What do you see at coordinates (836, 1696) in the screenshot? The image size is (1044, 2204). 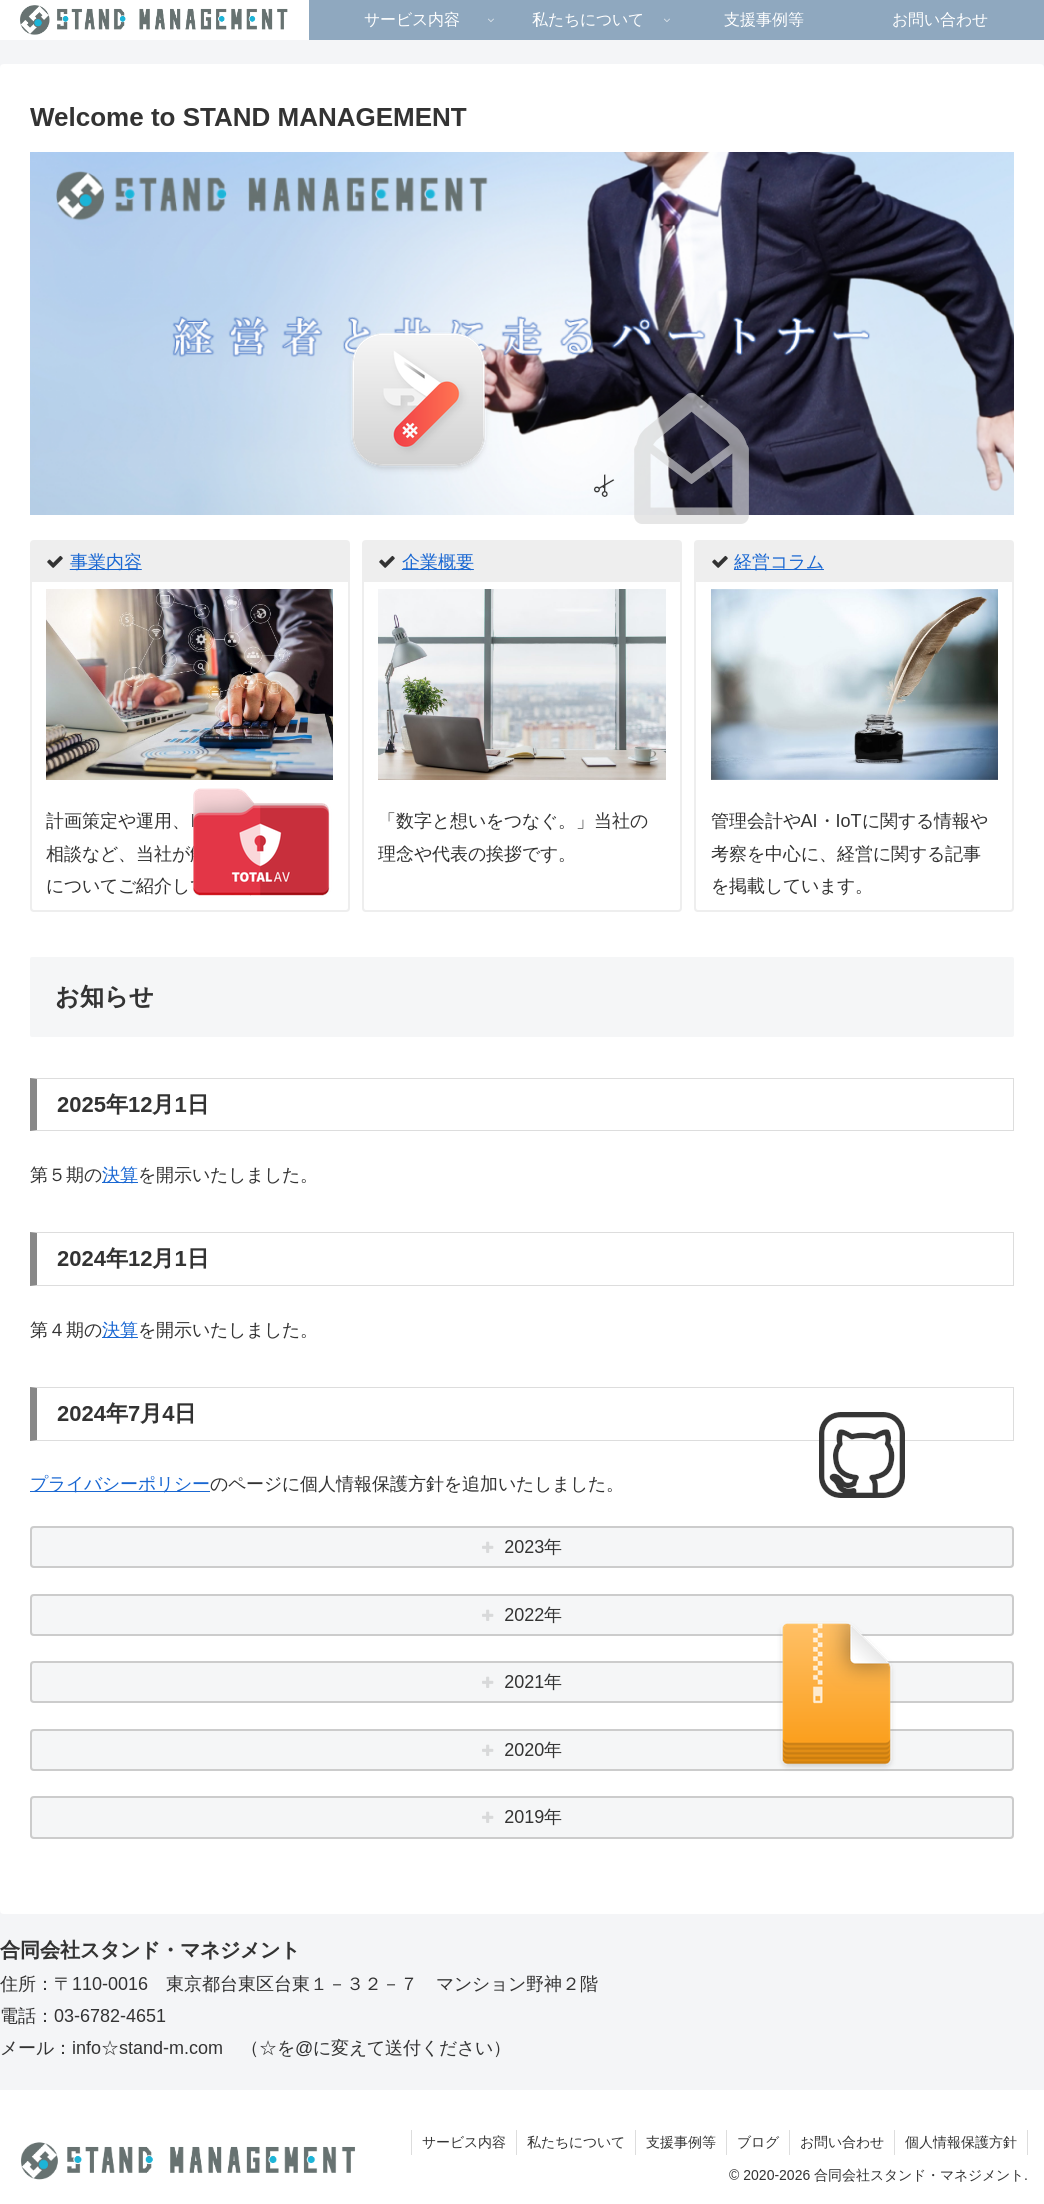 I see `a compressed package or archive file` at bounding box center [836, 1696].